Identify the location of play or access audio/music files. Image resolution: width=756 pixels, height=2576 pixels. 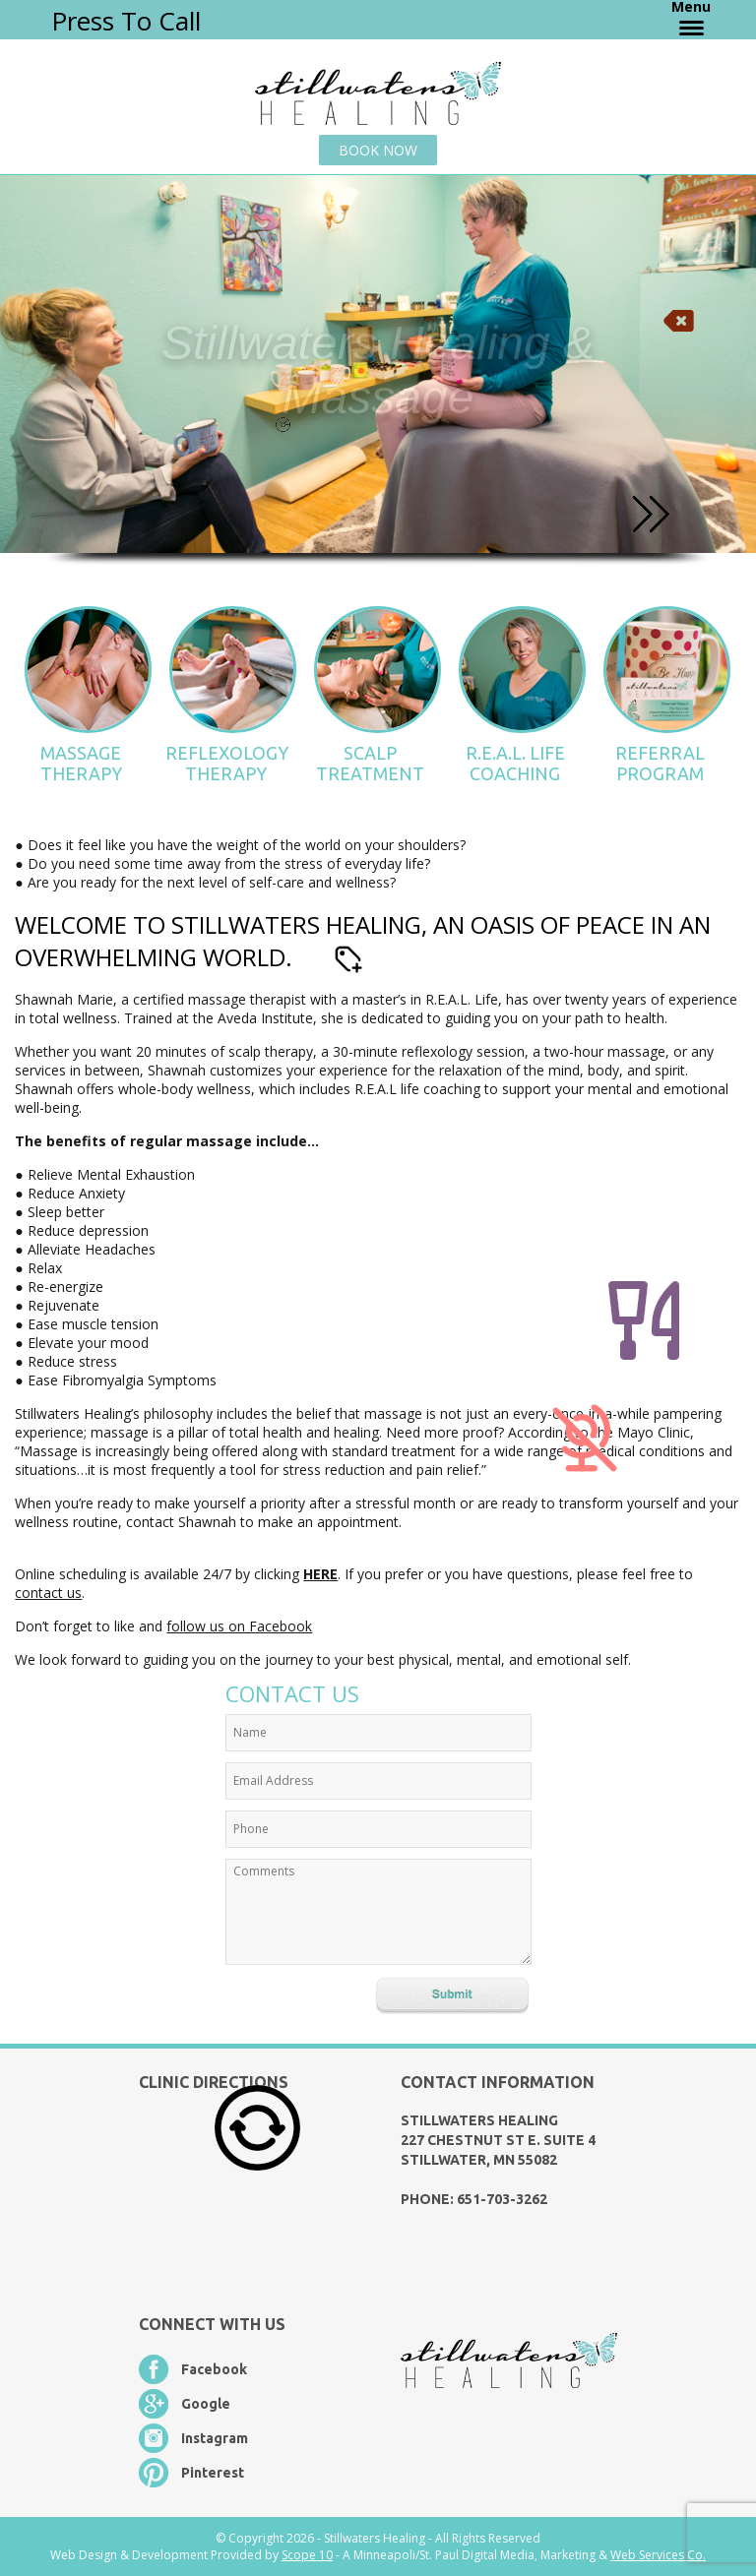
(283, 424).